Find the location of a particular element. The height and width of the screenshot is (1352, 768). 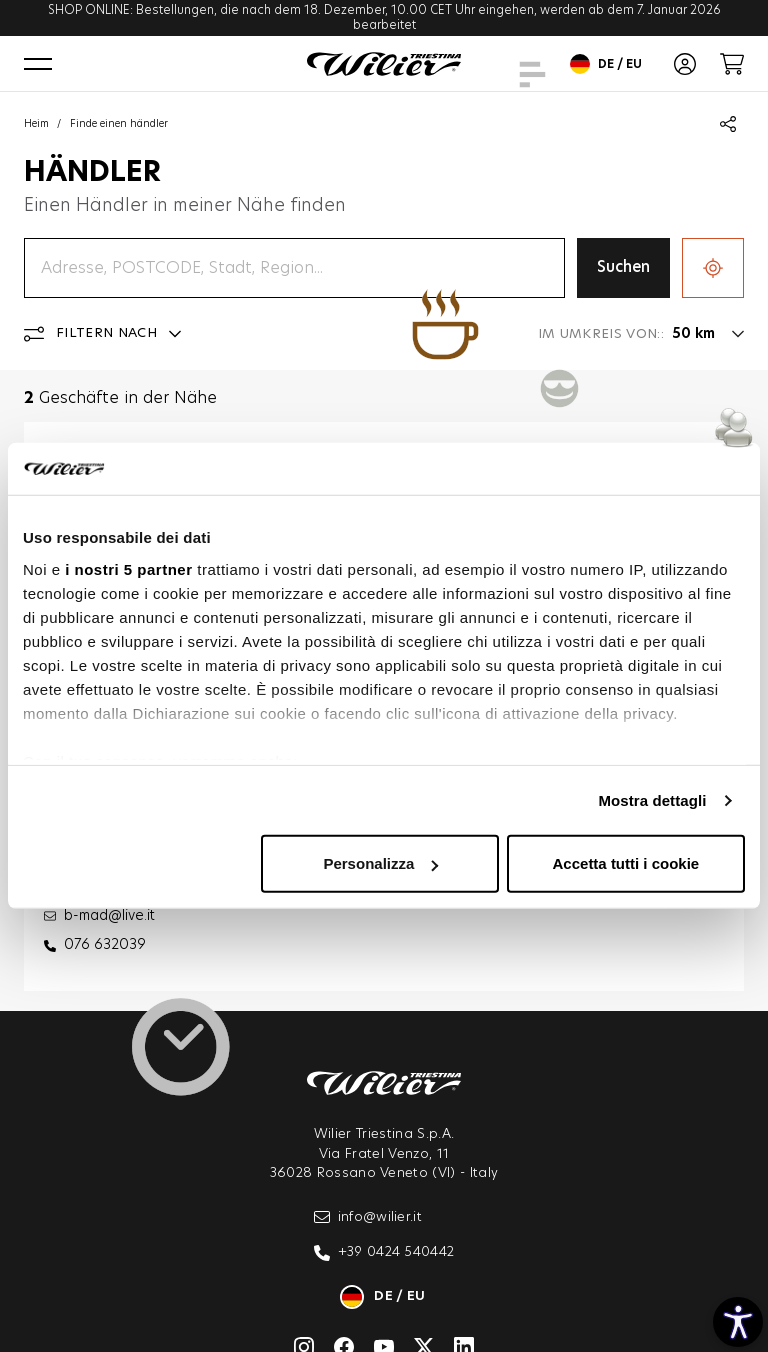

manage user accounts on this system is located at coordinates (734, 428).